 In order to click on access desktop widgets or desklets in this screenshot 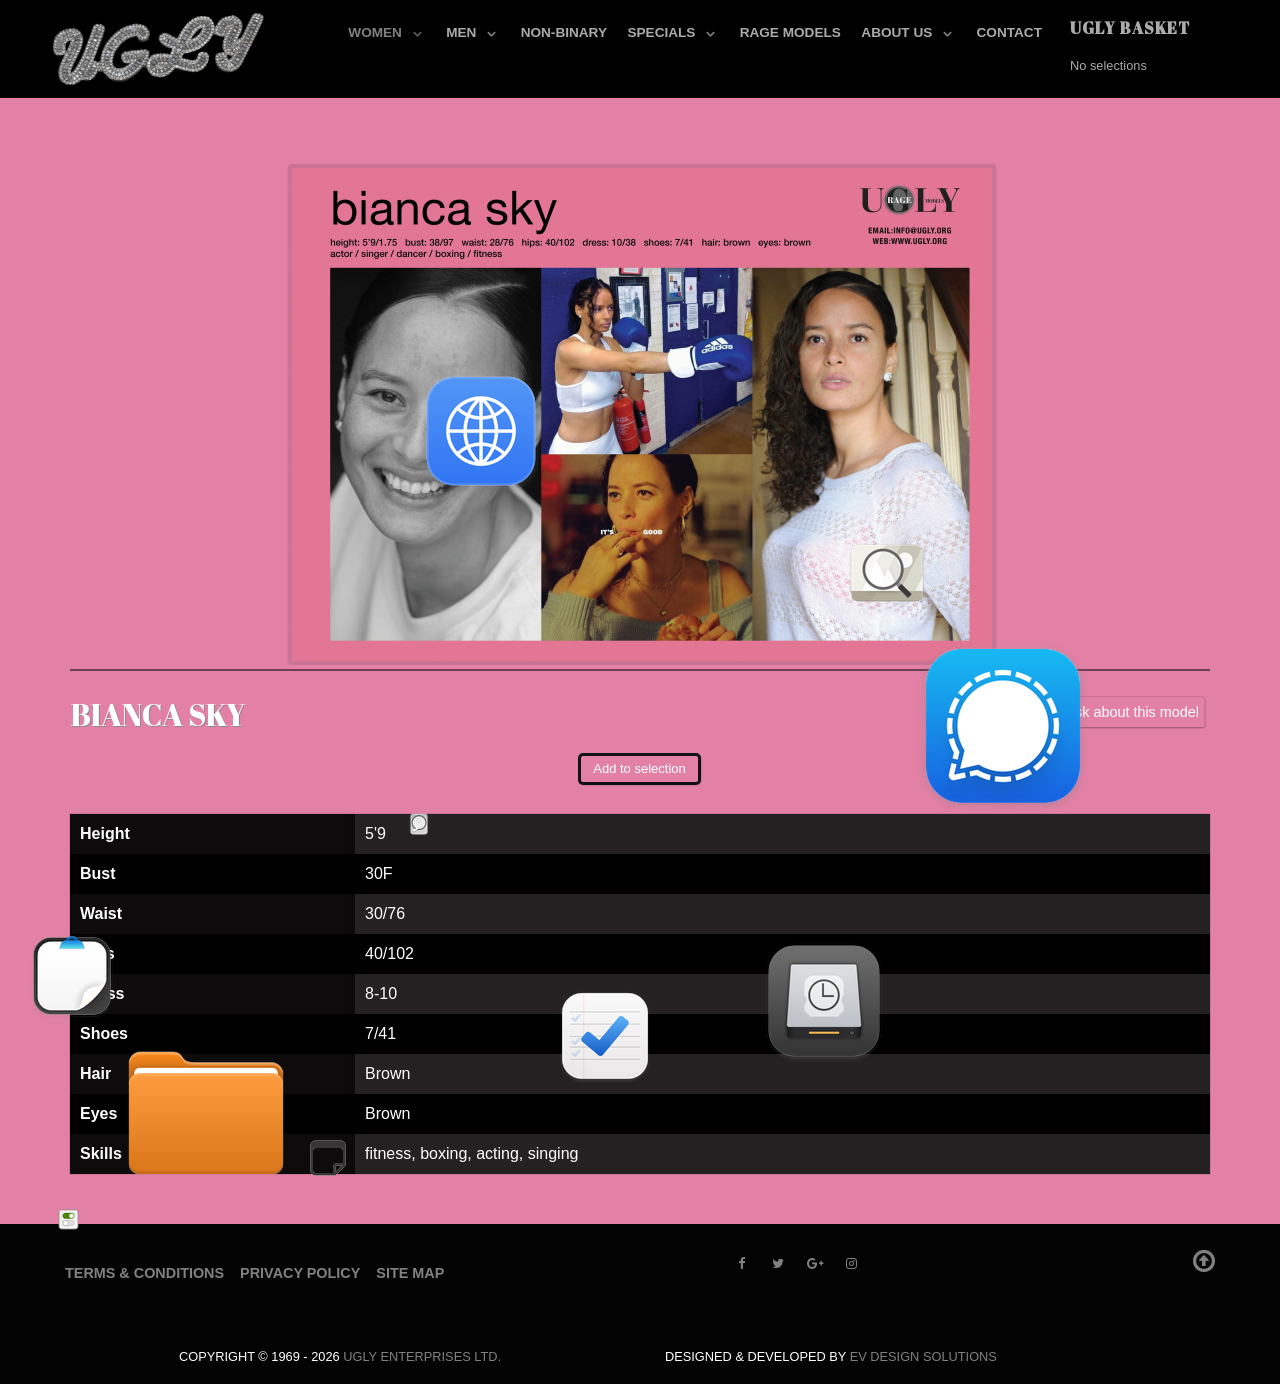, I will do `click(328, 1158)`.